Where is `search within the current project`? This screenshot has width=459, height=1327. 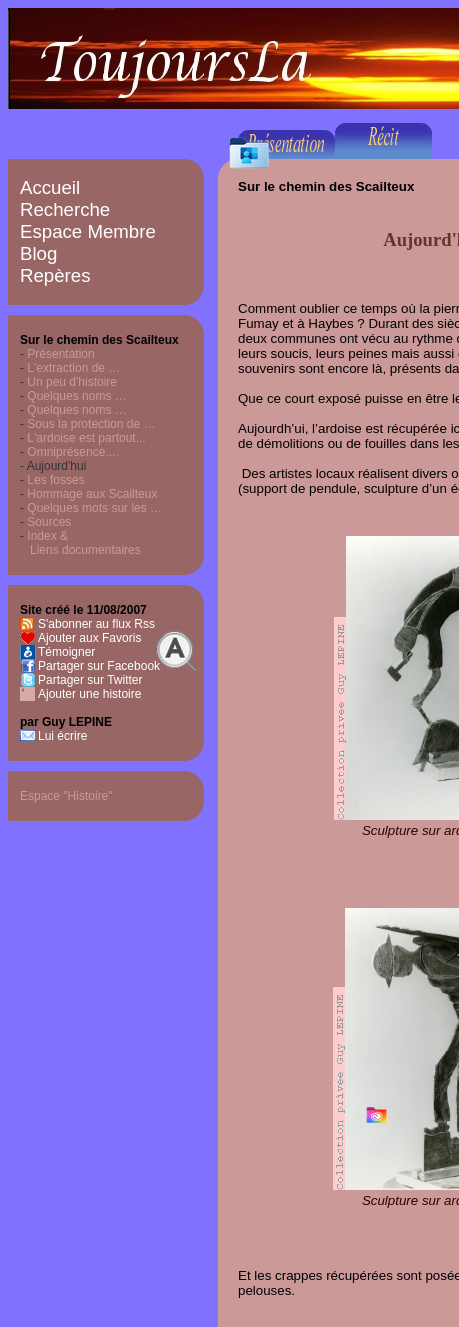
search within the current project is located at coordinates (177, 652).